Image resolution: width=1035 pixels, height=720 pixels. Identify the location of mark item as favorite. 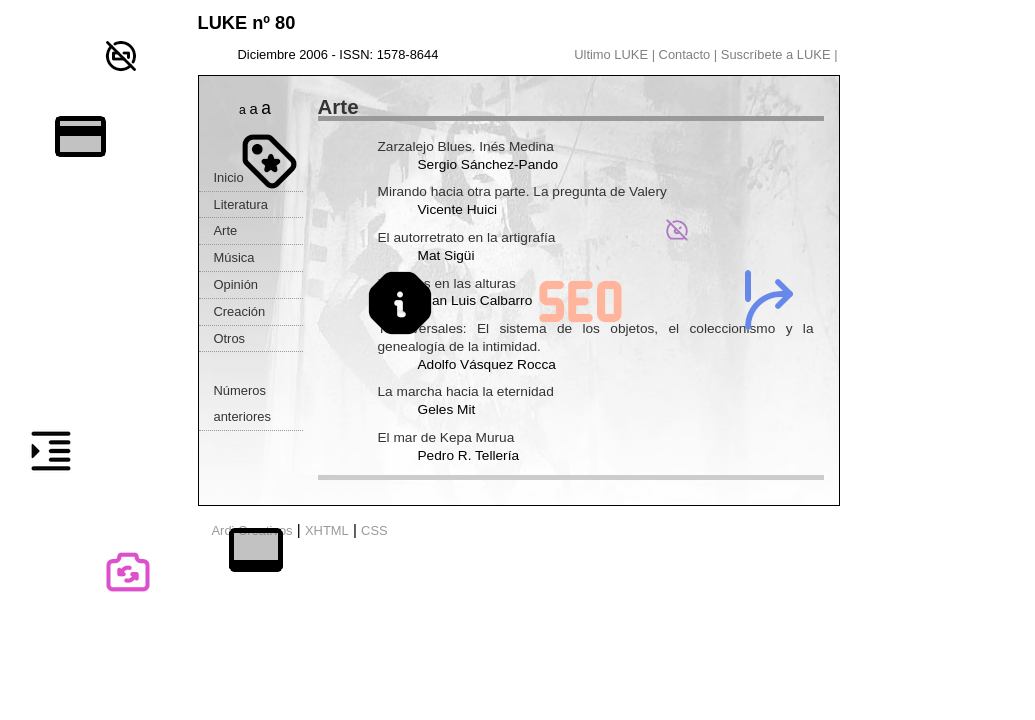
(269, 161).